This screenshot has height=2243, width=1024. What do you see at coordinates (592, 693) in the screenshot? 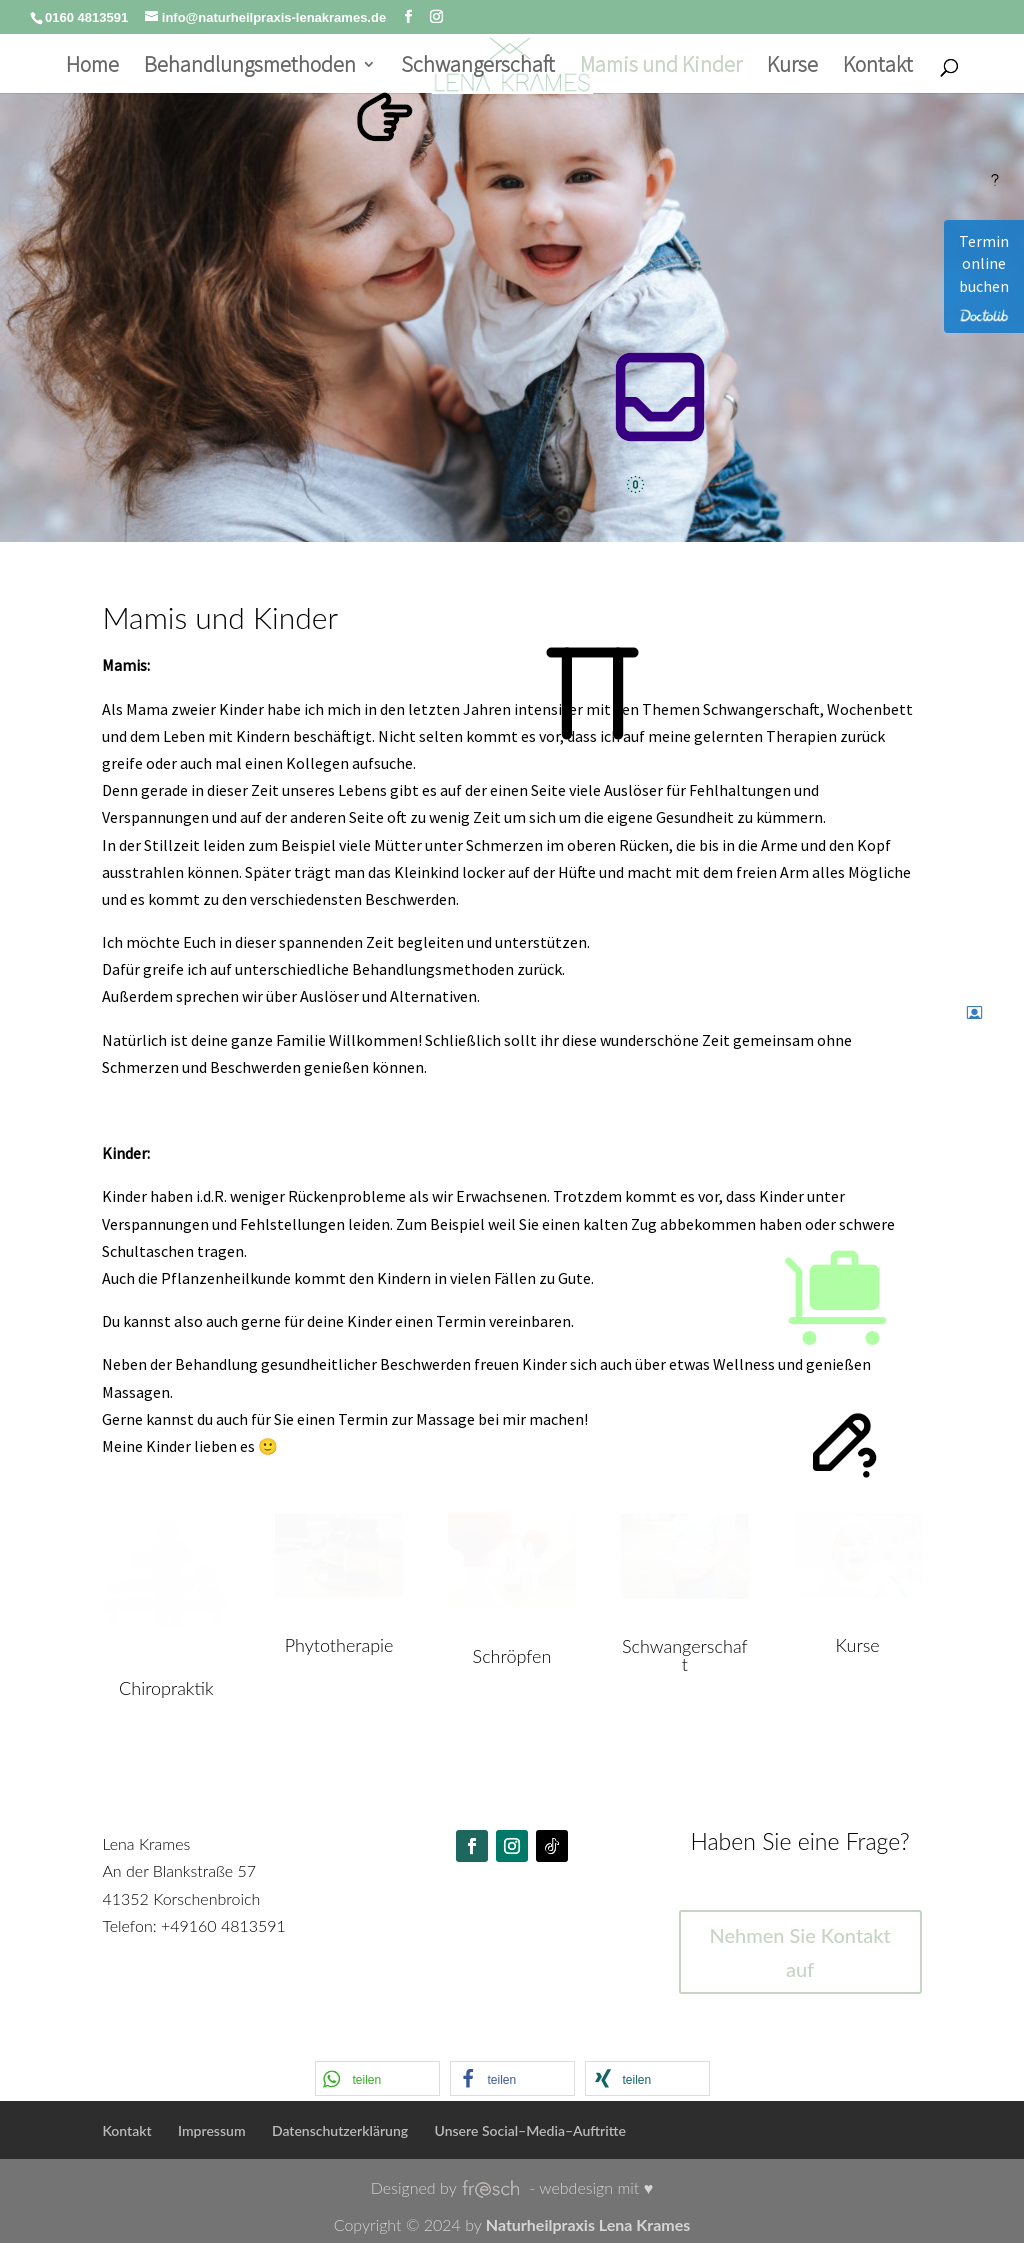
I see `access mathematical or scientific functions` at bounding box center [592, 693].